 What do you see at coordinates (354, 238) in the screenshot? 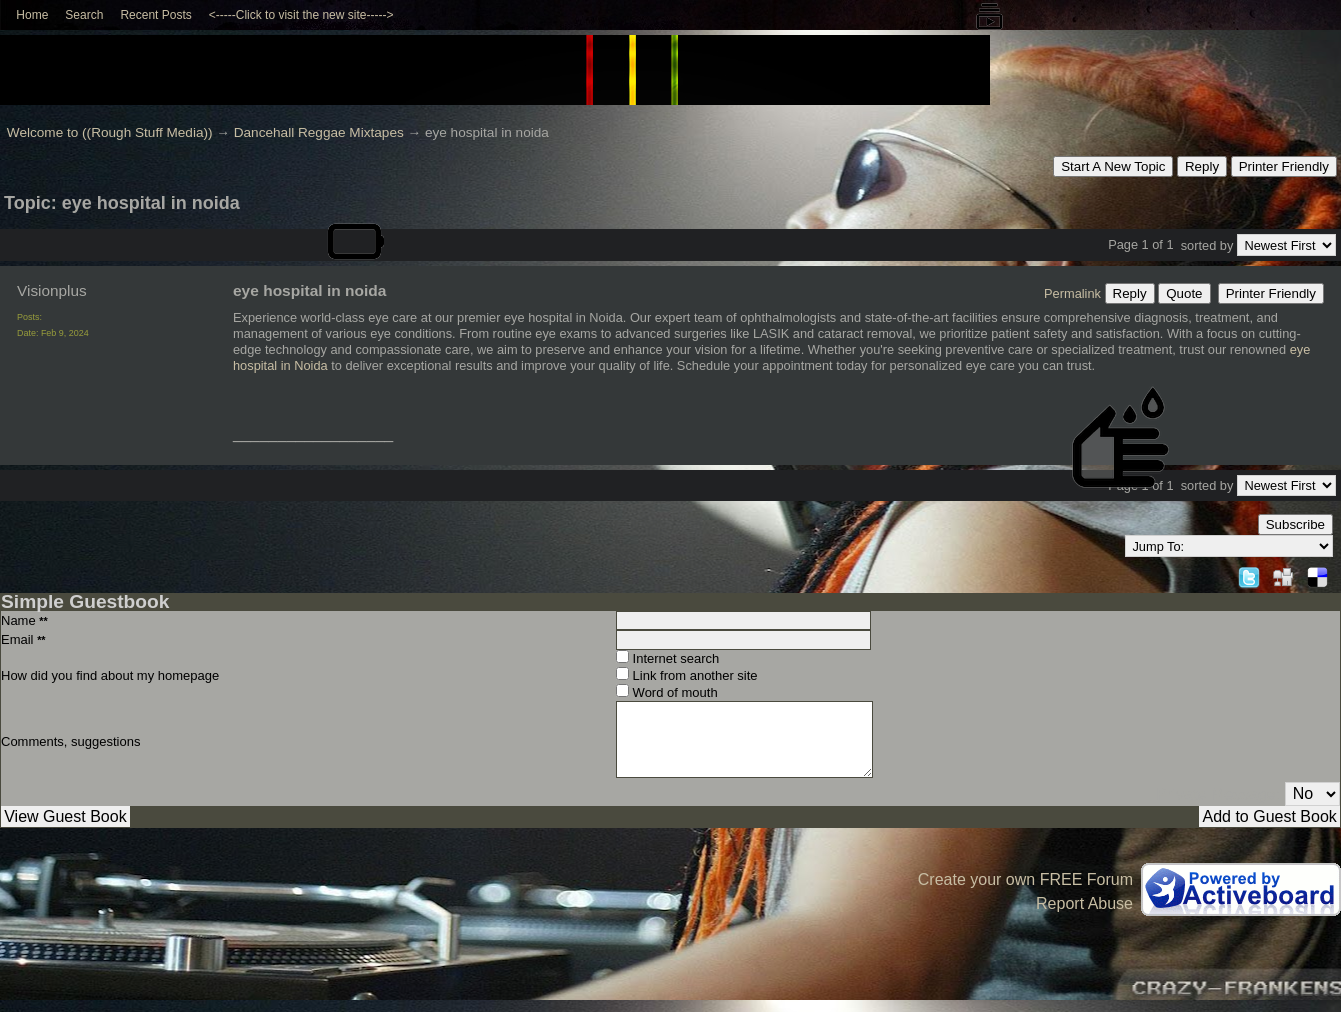
I see `indicates battery is empty or critically low` at bounding box center [354, 238].